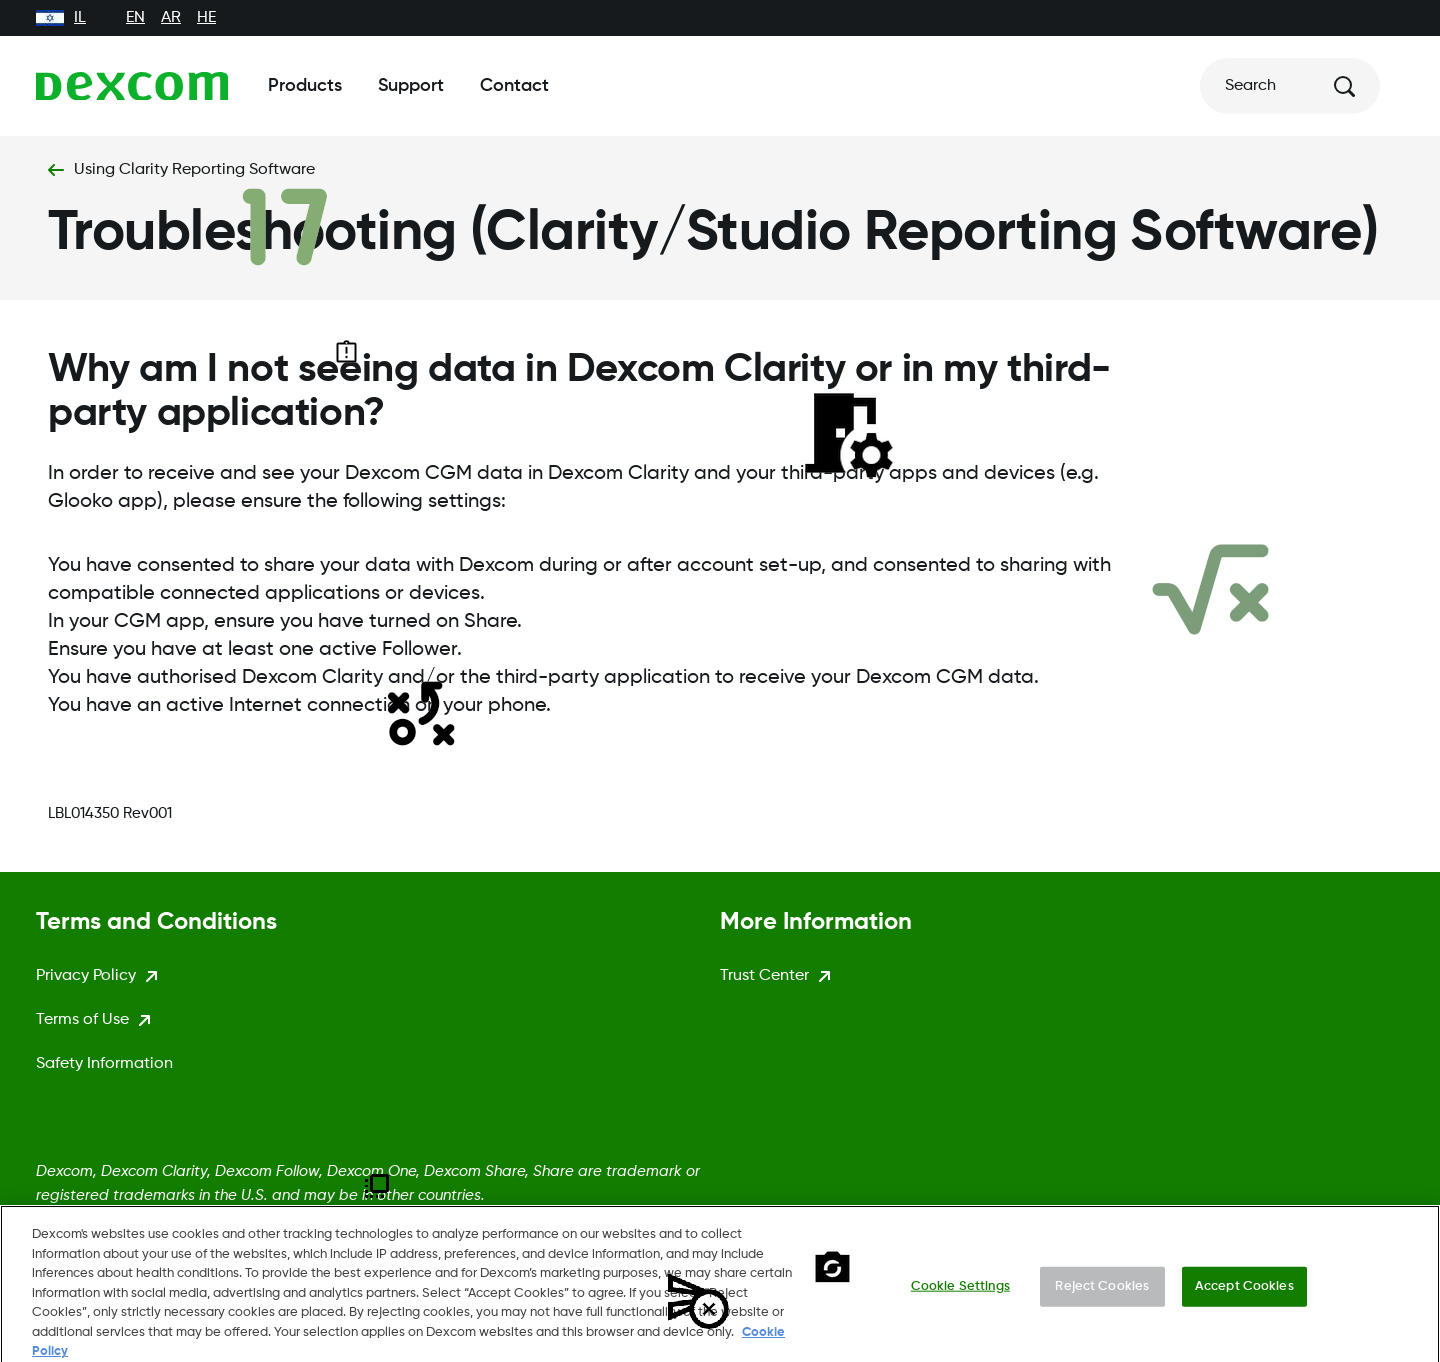  I want to click on cancel a scheduled message, so click(697, 1297).